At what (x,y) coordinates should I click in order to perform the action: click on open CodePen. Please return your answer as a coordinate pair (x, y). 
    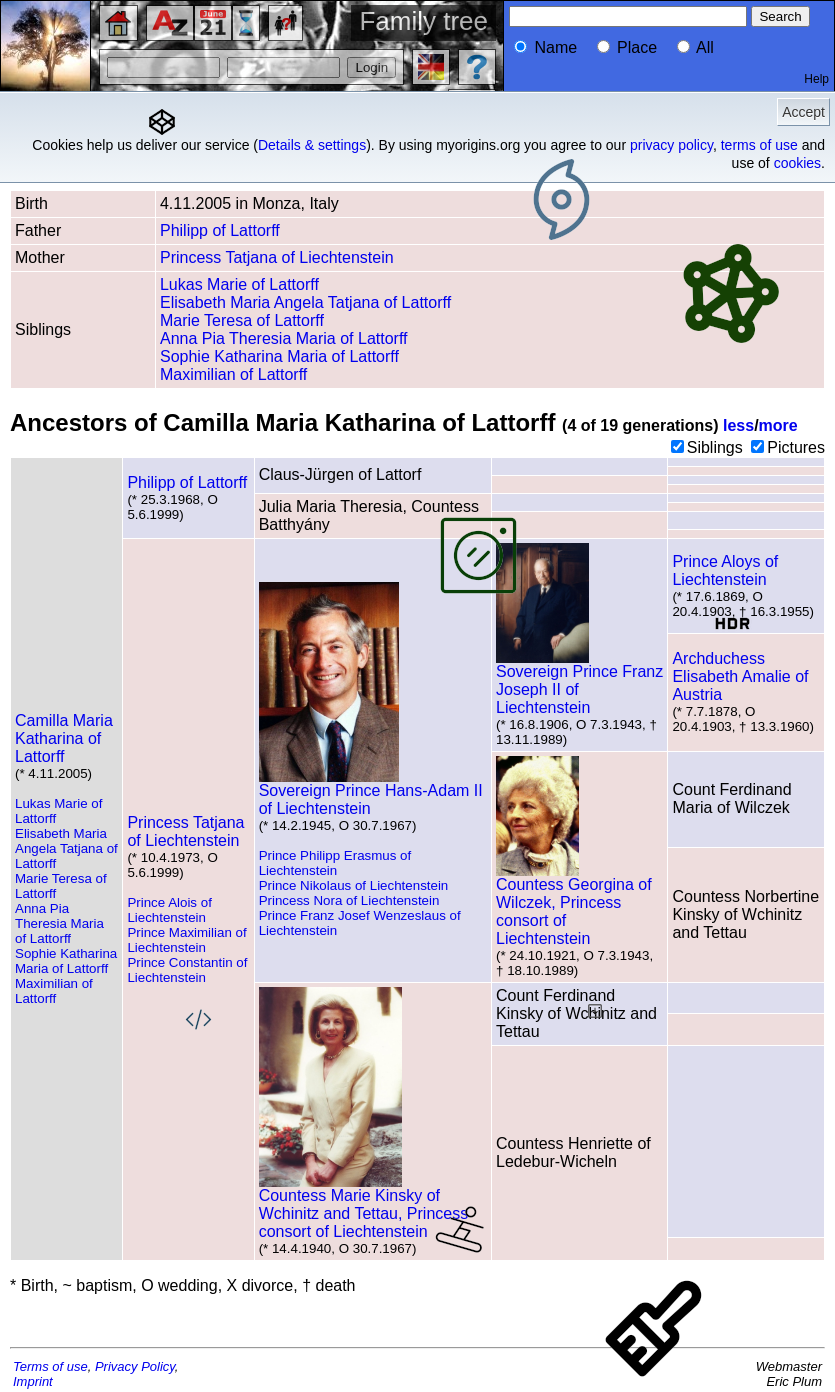
    Looking at the image, I should click on (162, 122).